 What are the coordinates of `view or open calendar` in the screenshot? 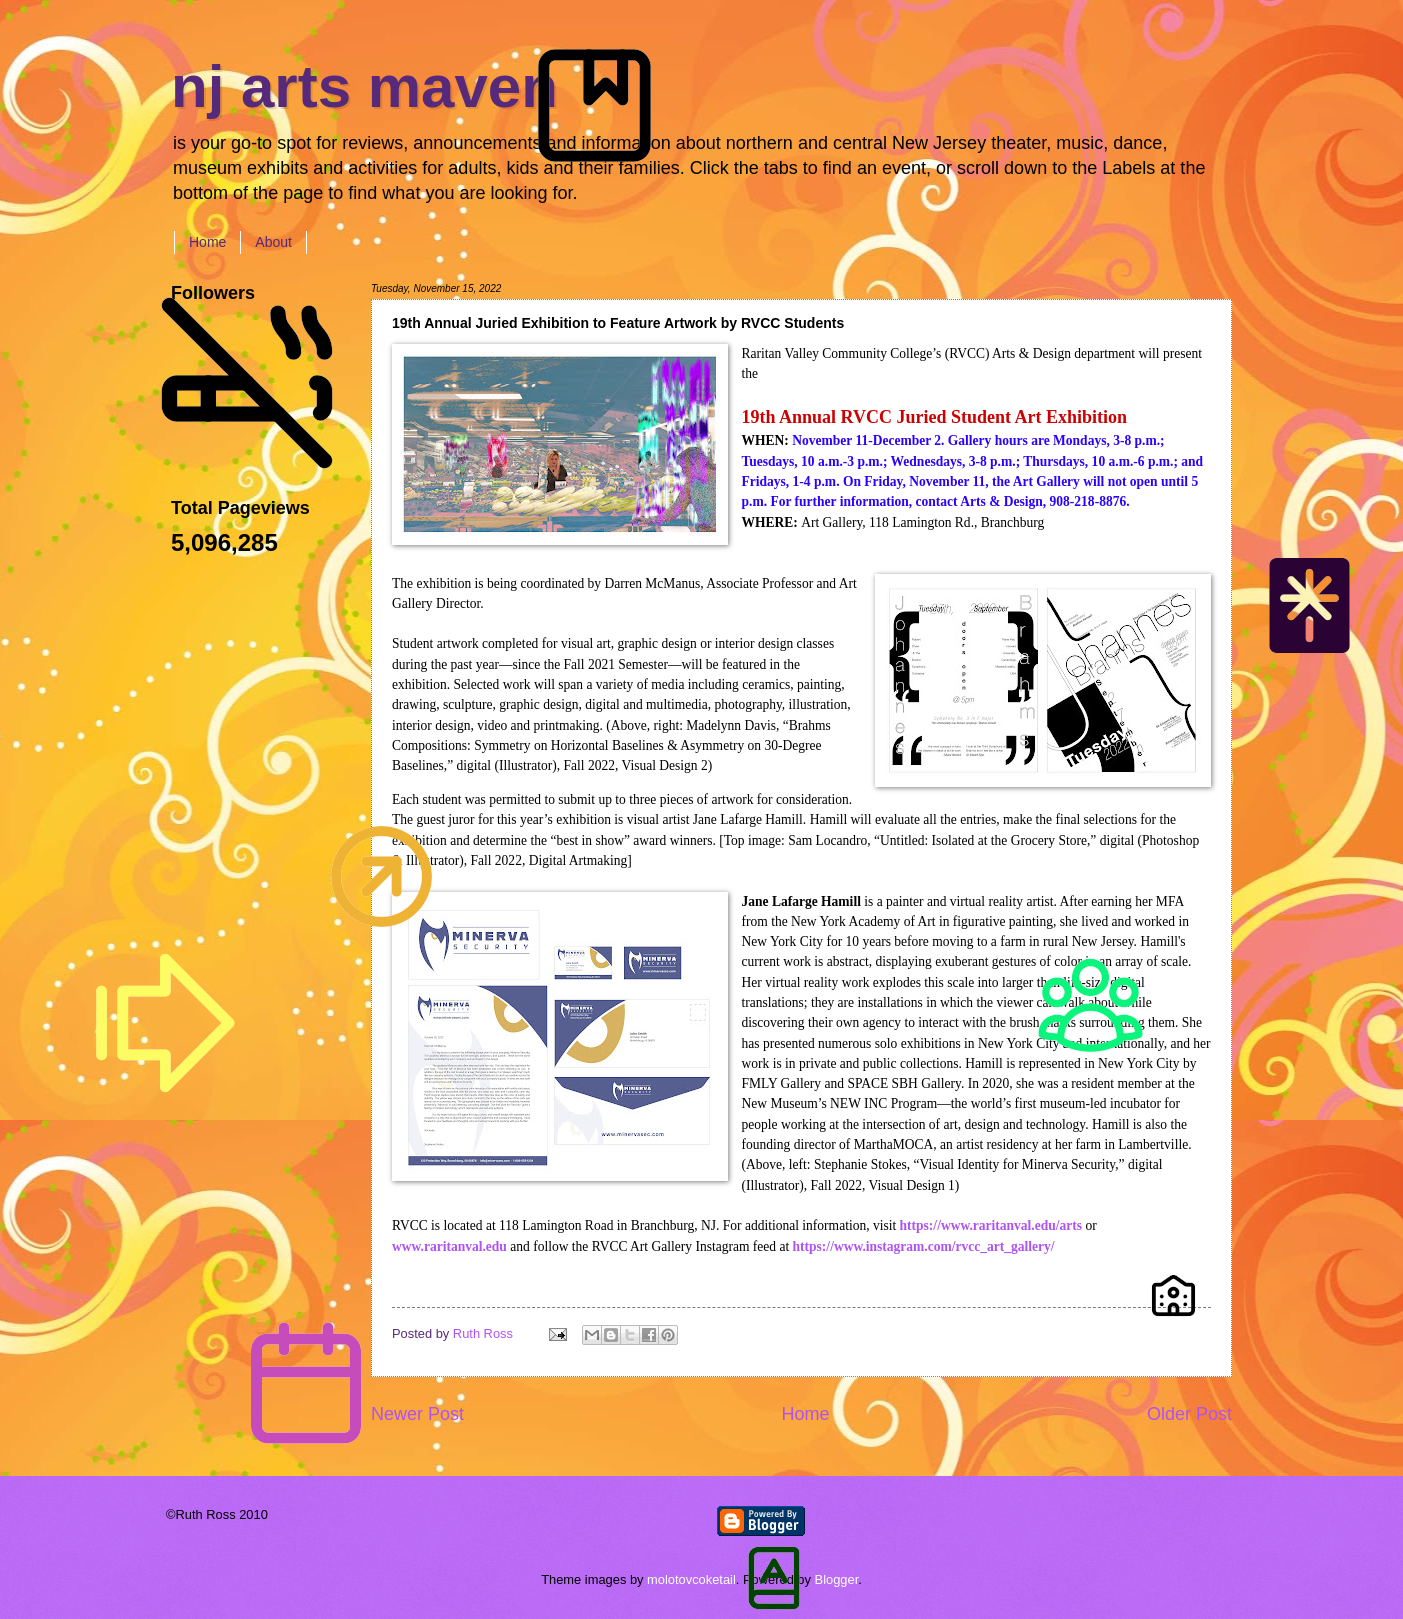 It's located at (306, 1383).